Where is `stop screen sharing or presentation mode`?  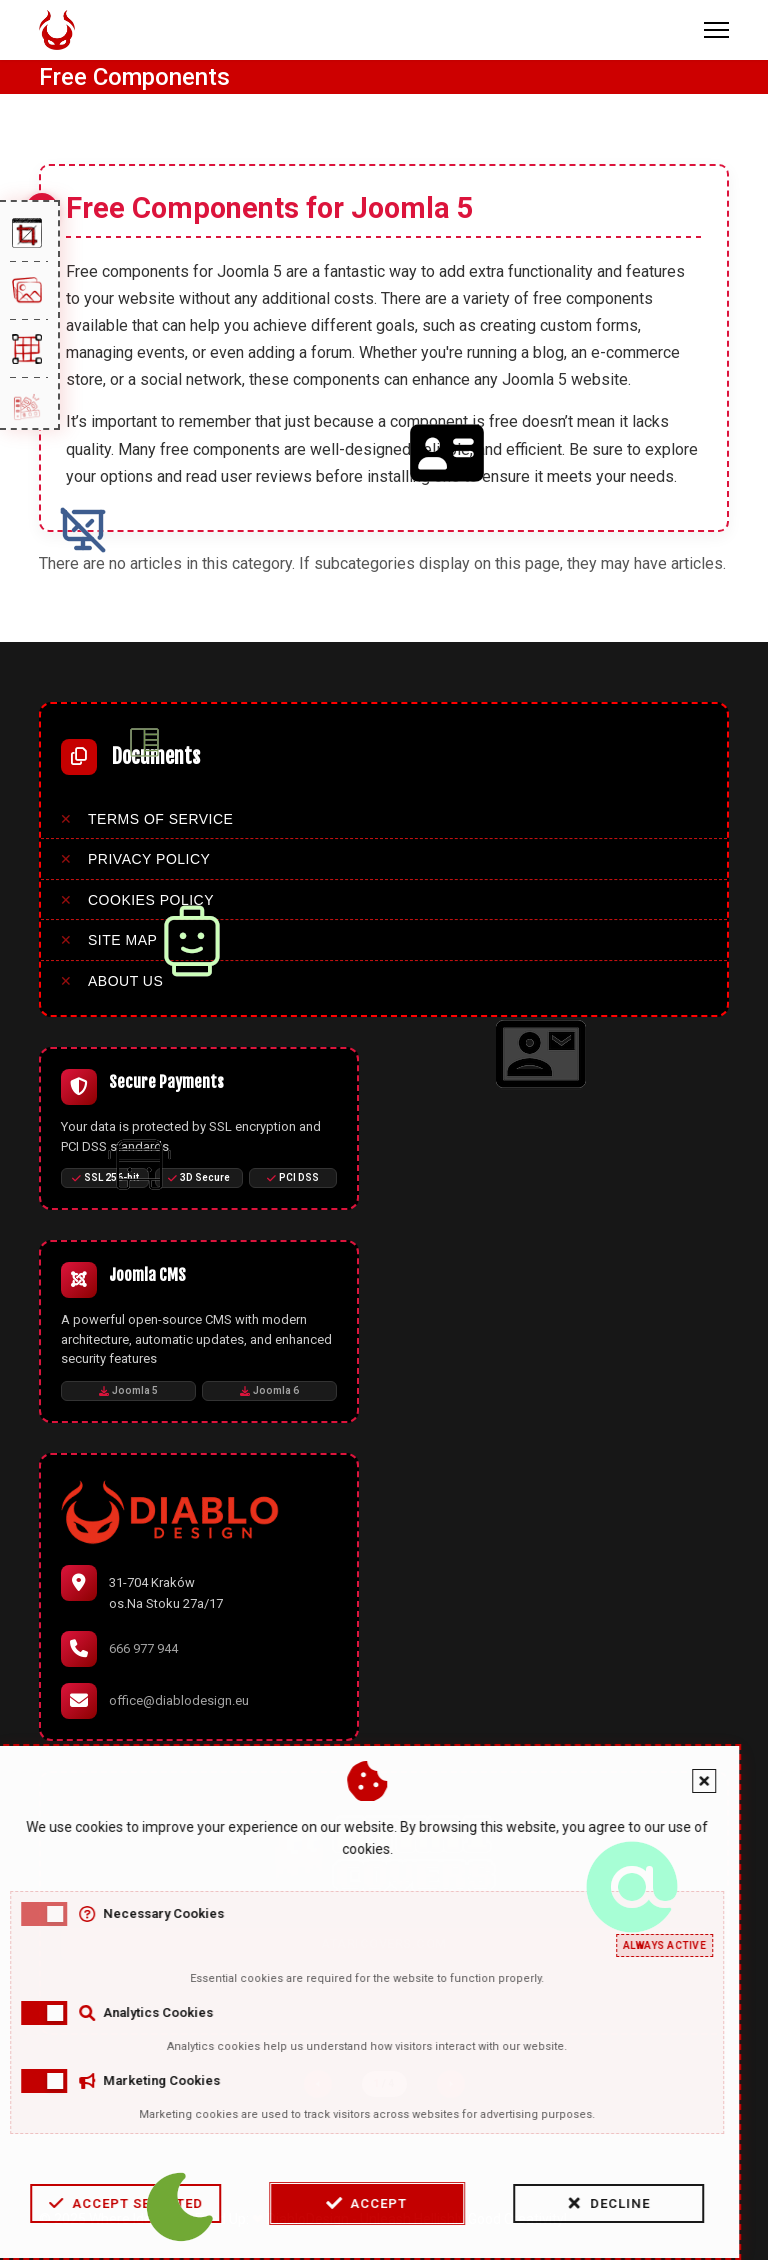
stop screen sharing or presentation mode is located at coordinates (83, 530).